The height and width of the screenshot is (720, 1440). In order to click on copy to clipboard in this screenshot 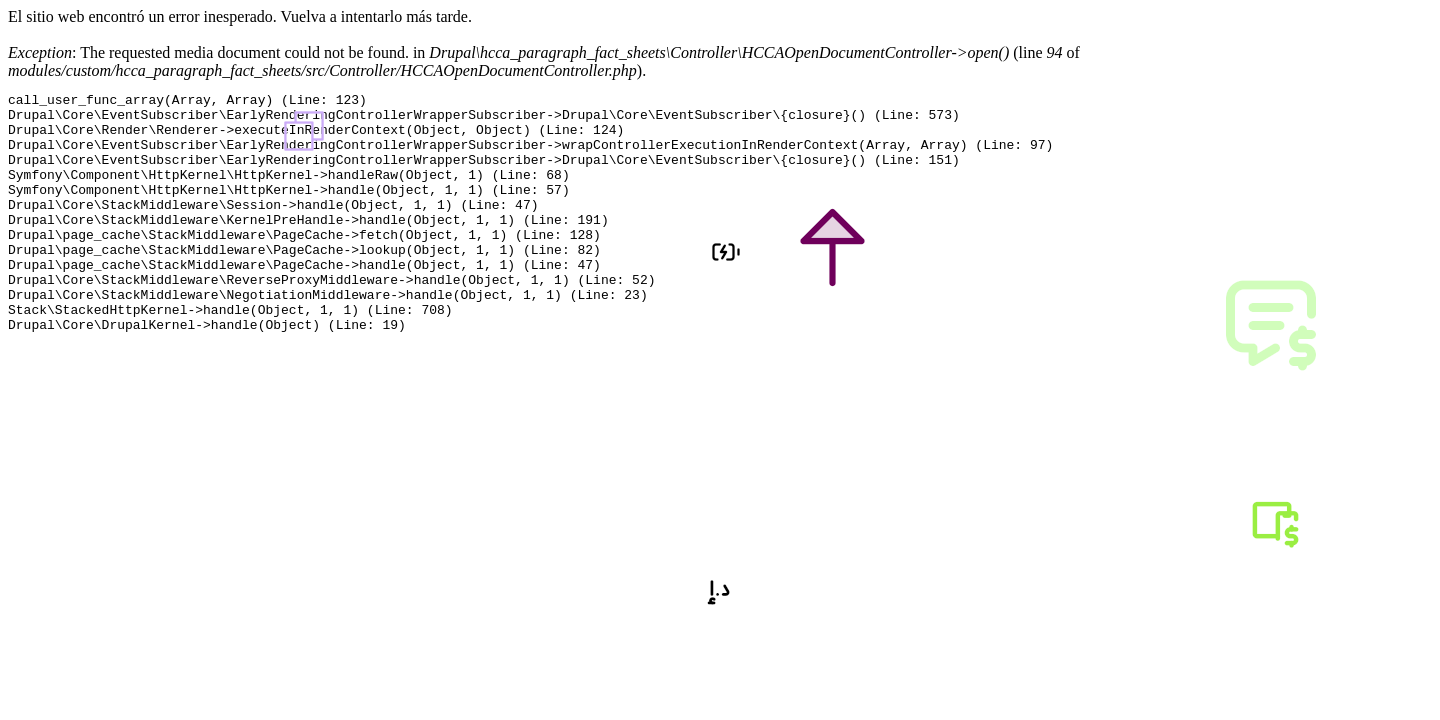, I will do `click(304, 131)`.